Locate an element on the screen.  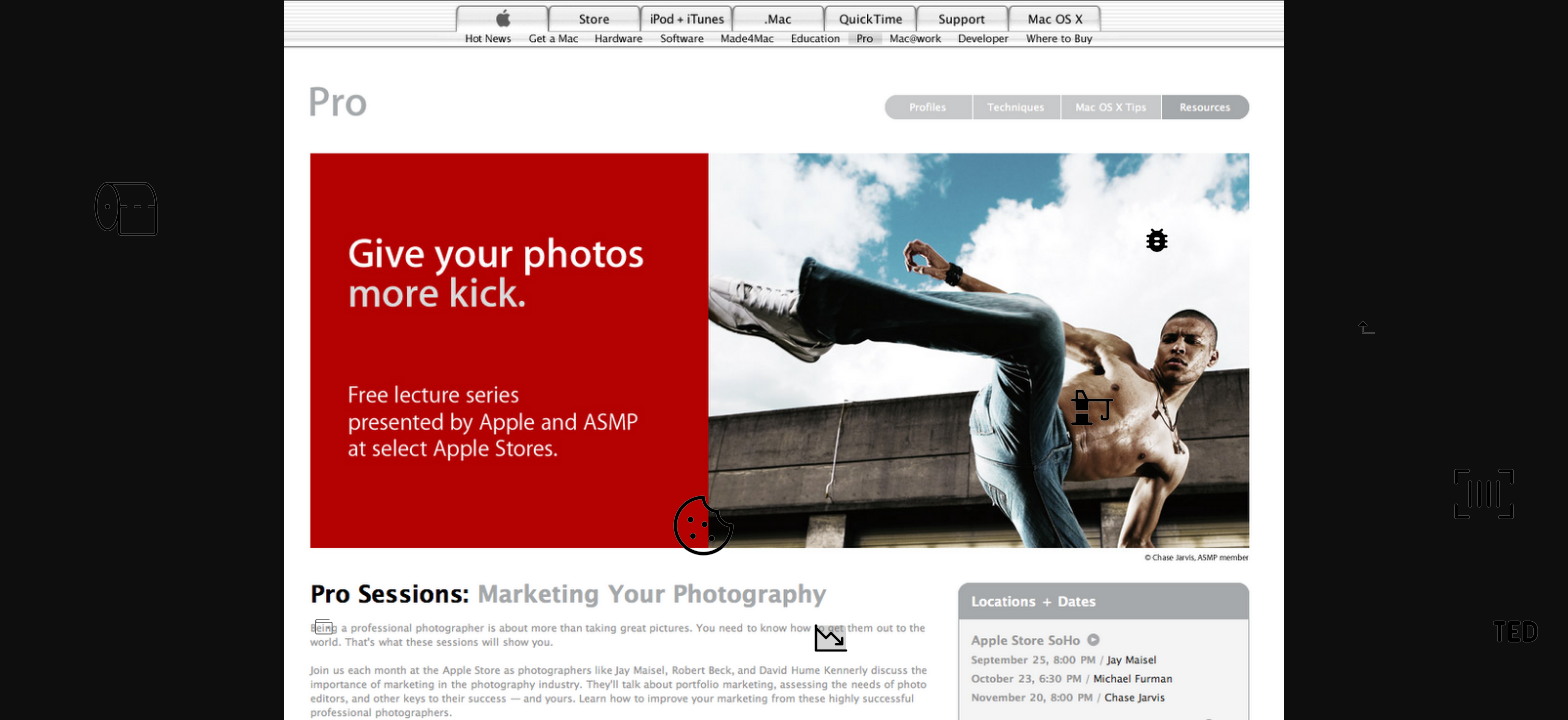
scan a barcode is located at coordinates (1484, 494).